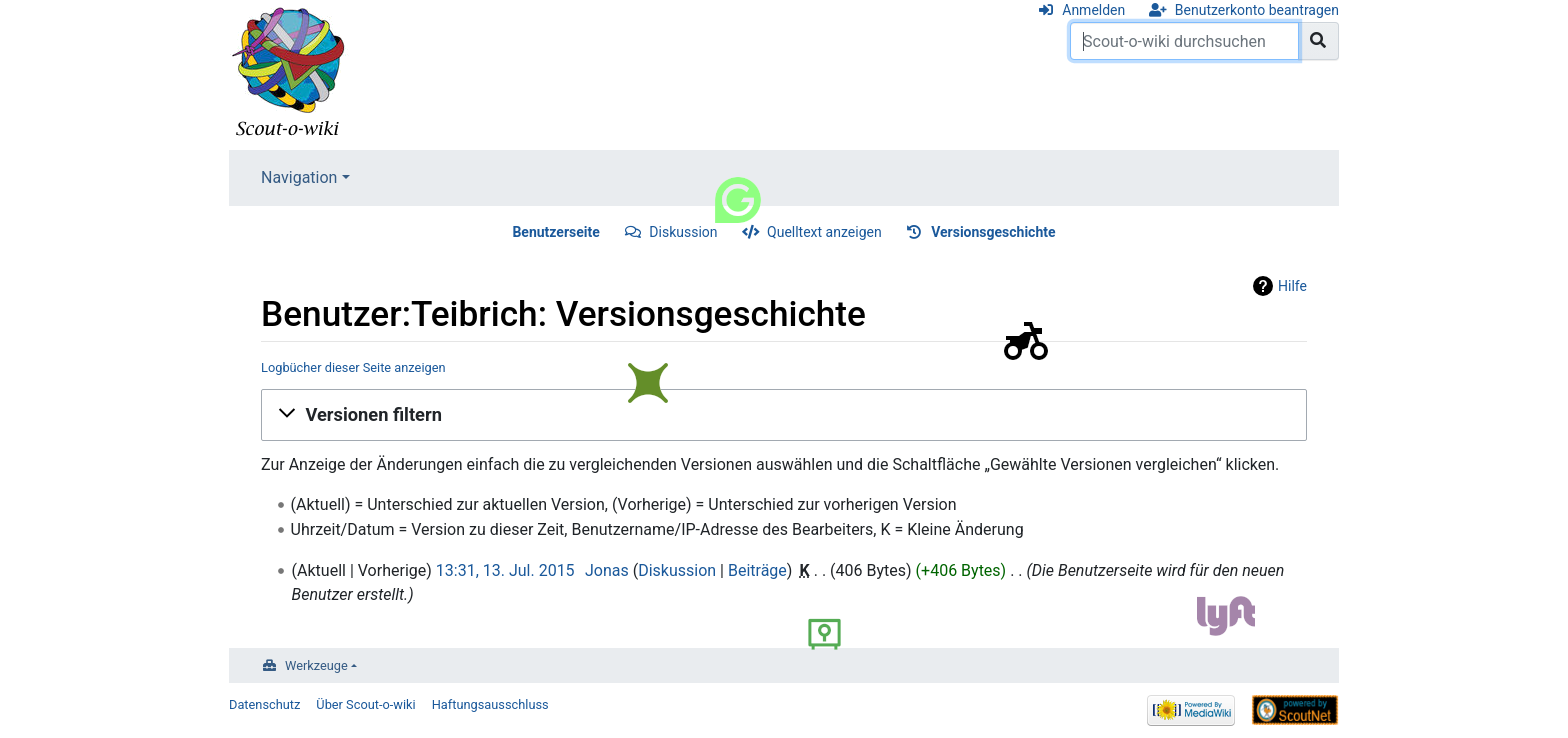  What do you see at coordinates (824, 633) in the screenshot?
I see `access secure storage or vault` at bounding box center [824, 633].